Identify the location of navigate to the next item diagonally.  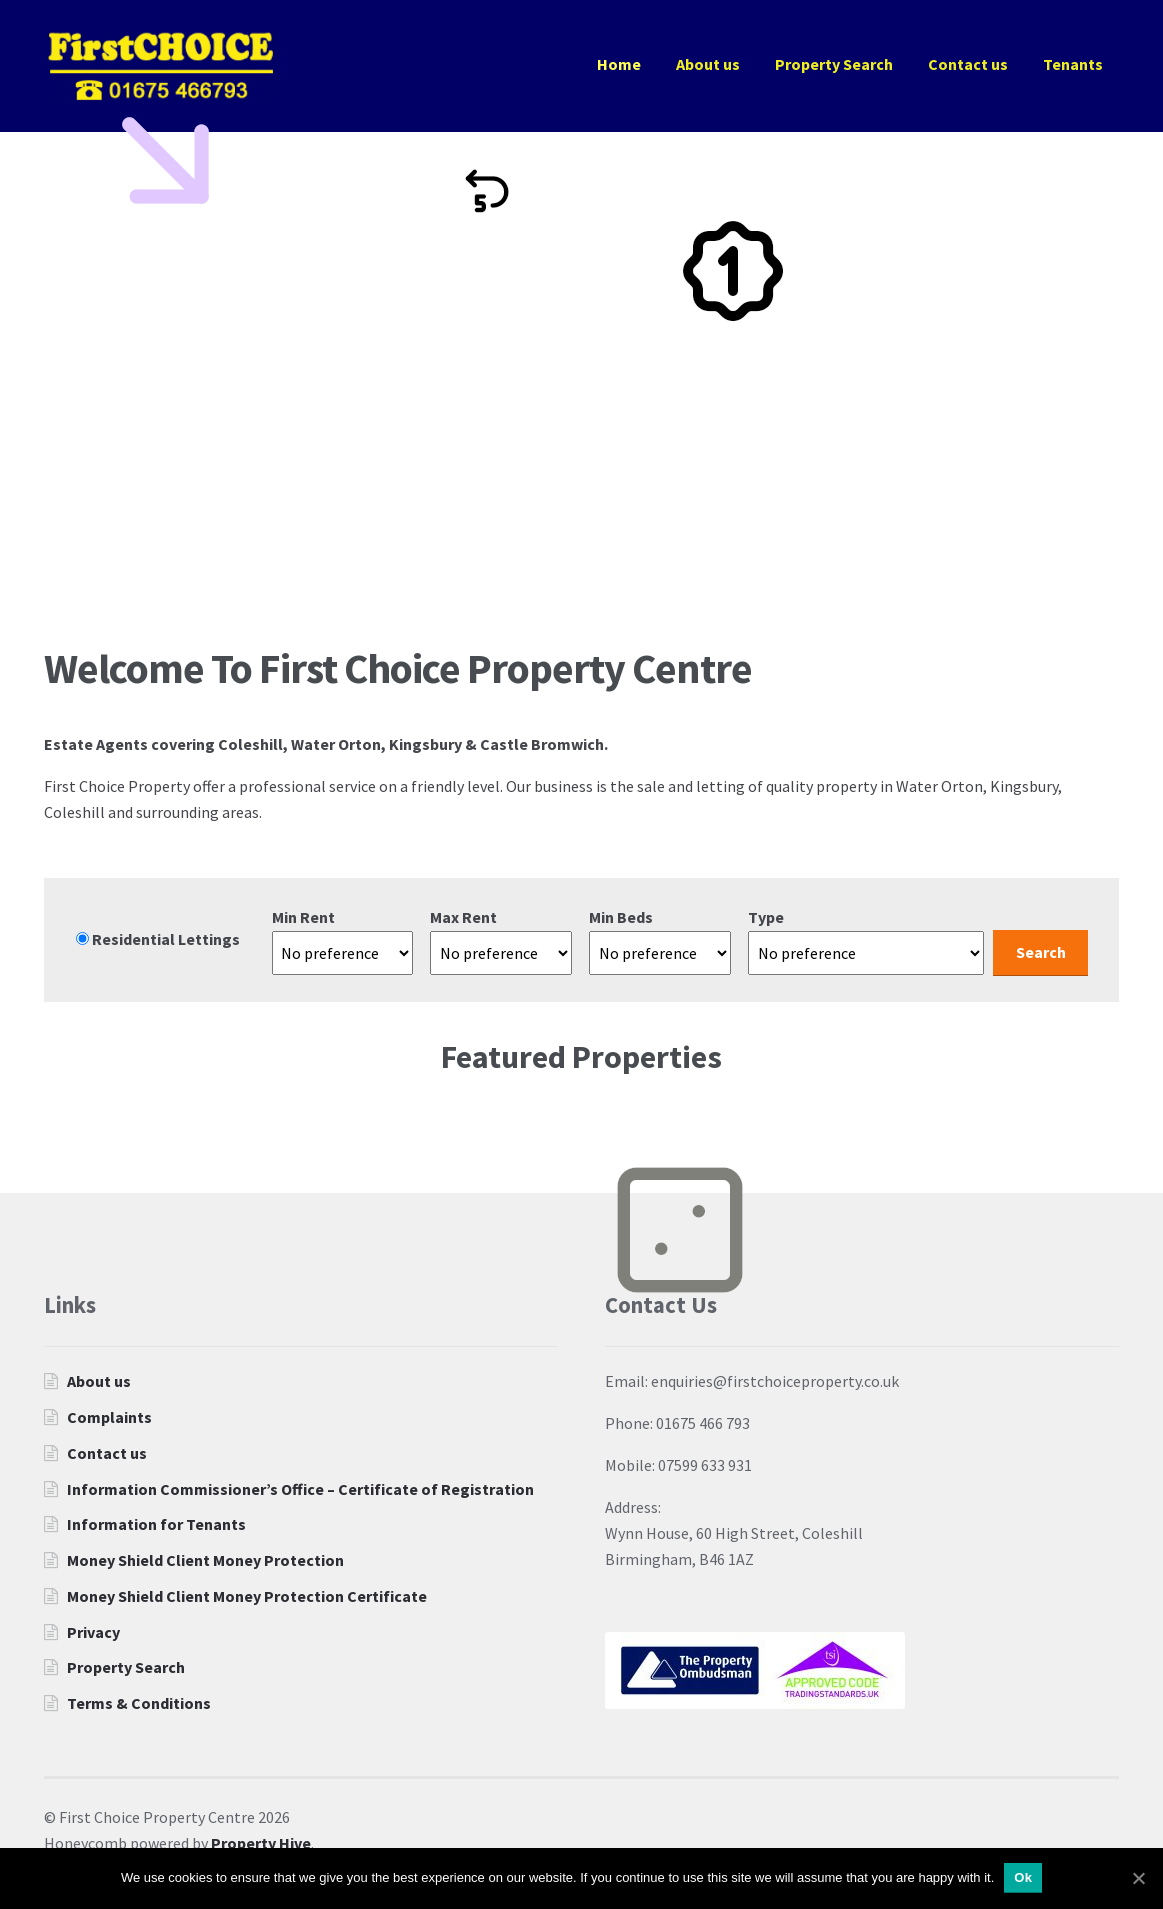
(165, 160).